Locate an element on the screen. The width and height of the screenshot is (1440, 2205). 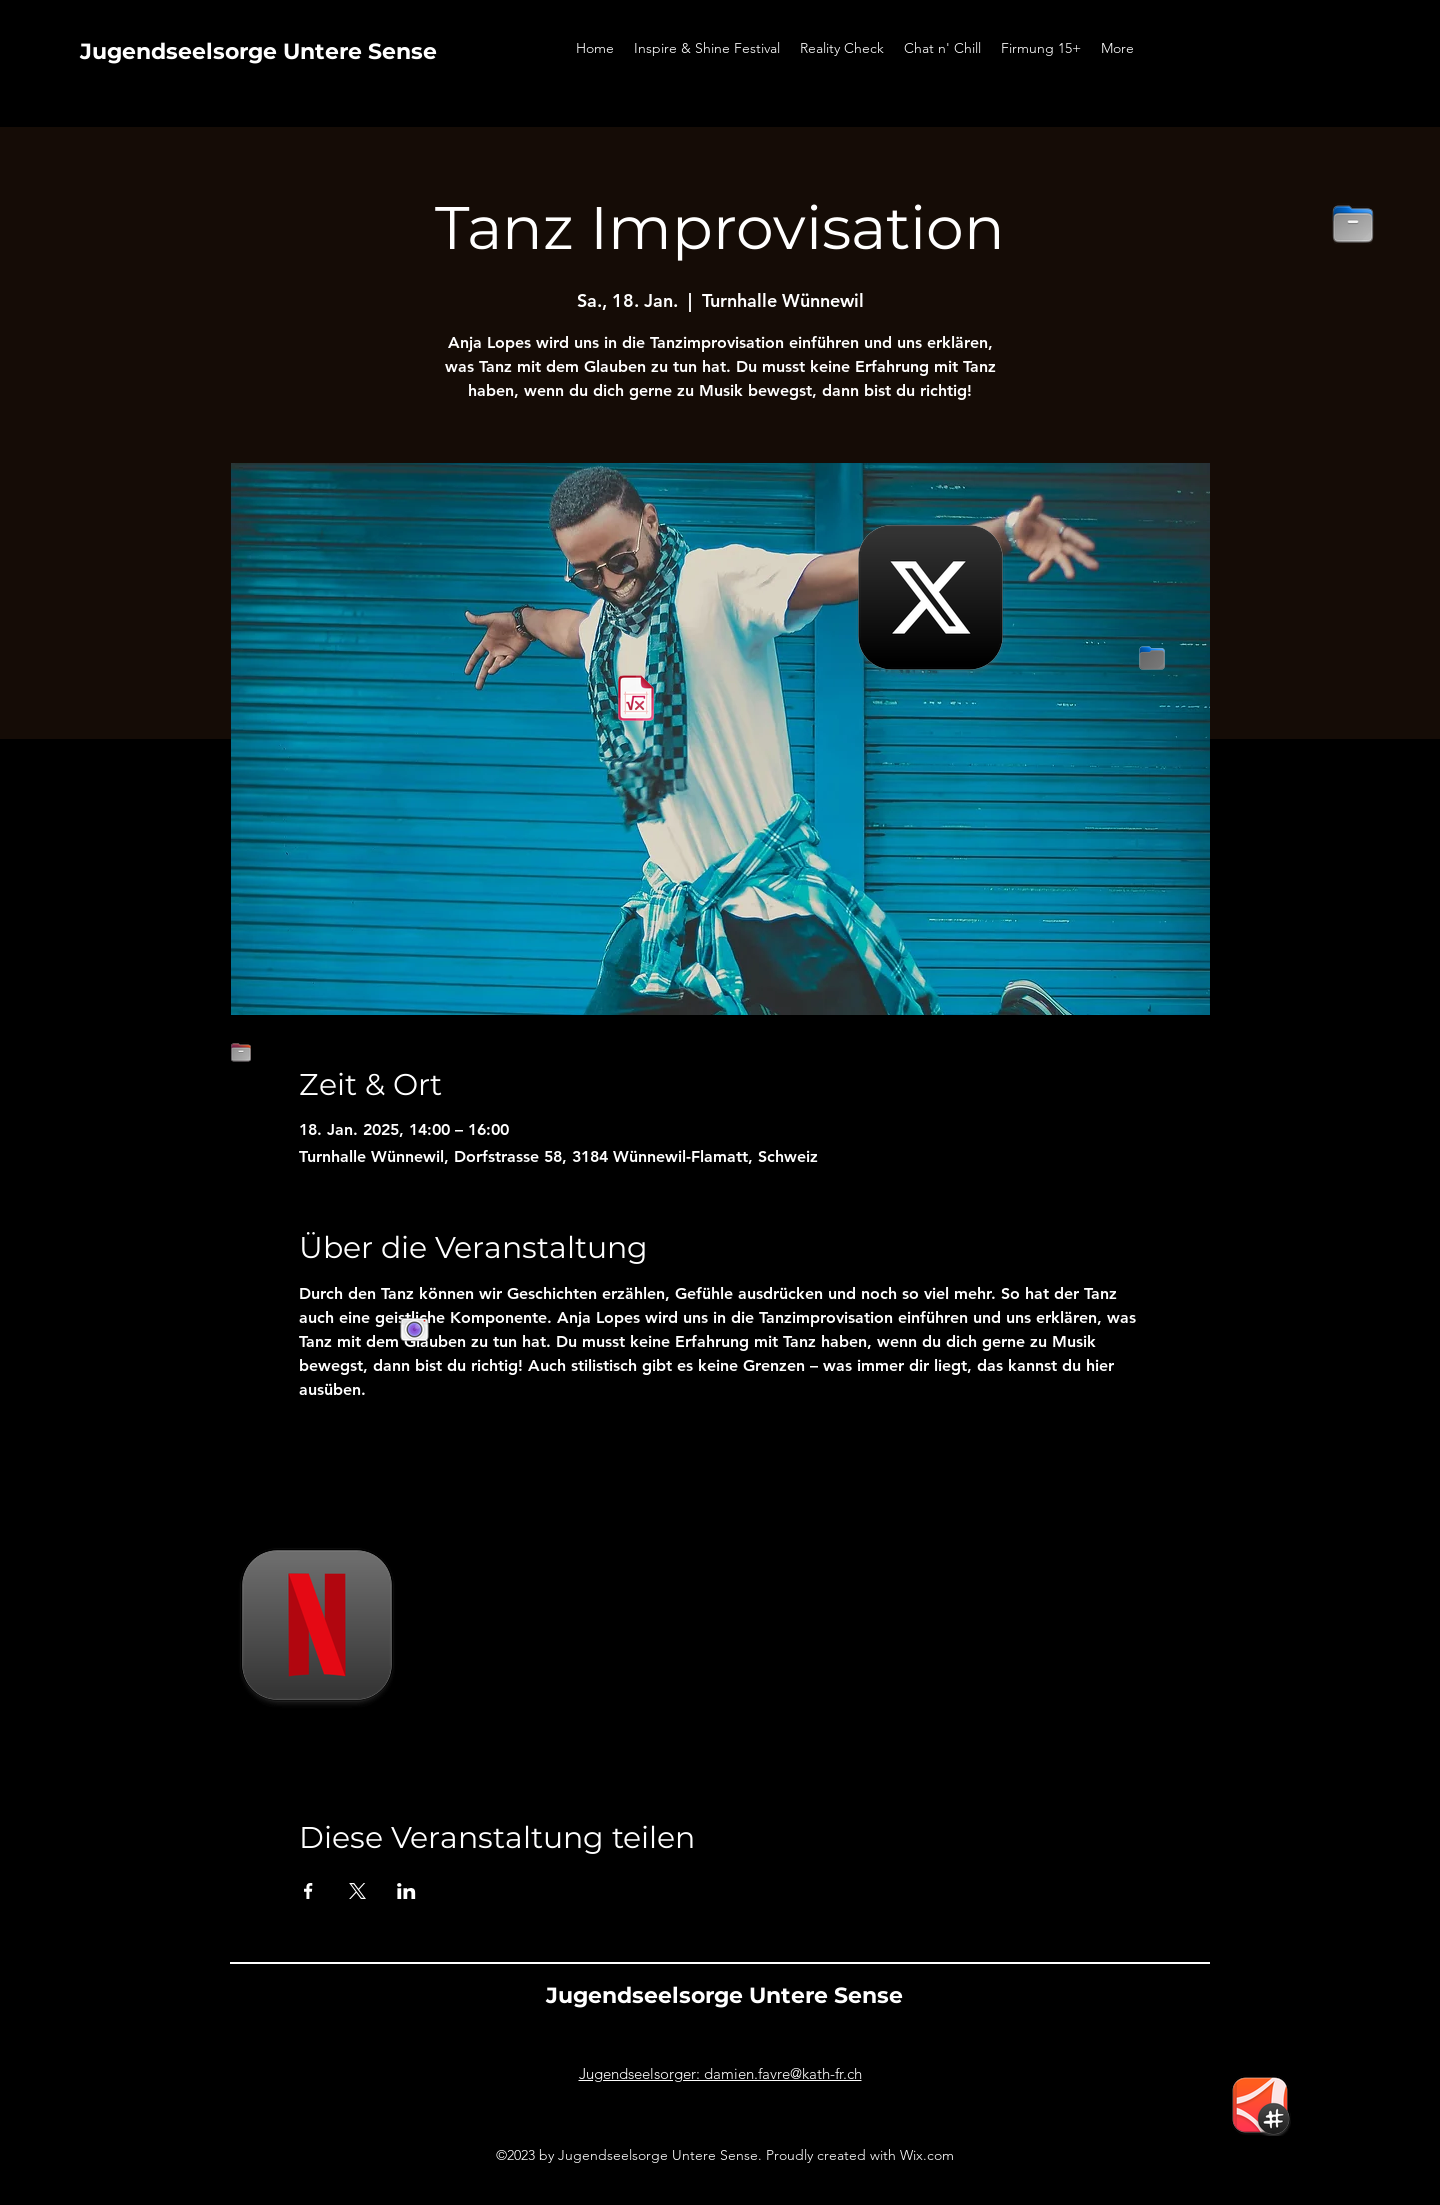
open Netflix app is located at coordinates (317, 1625).